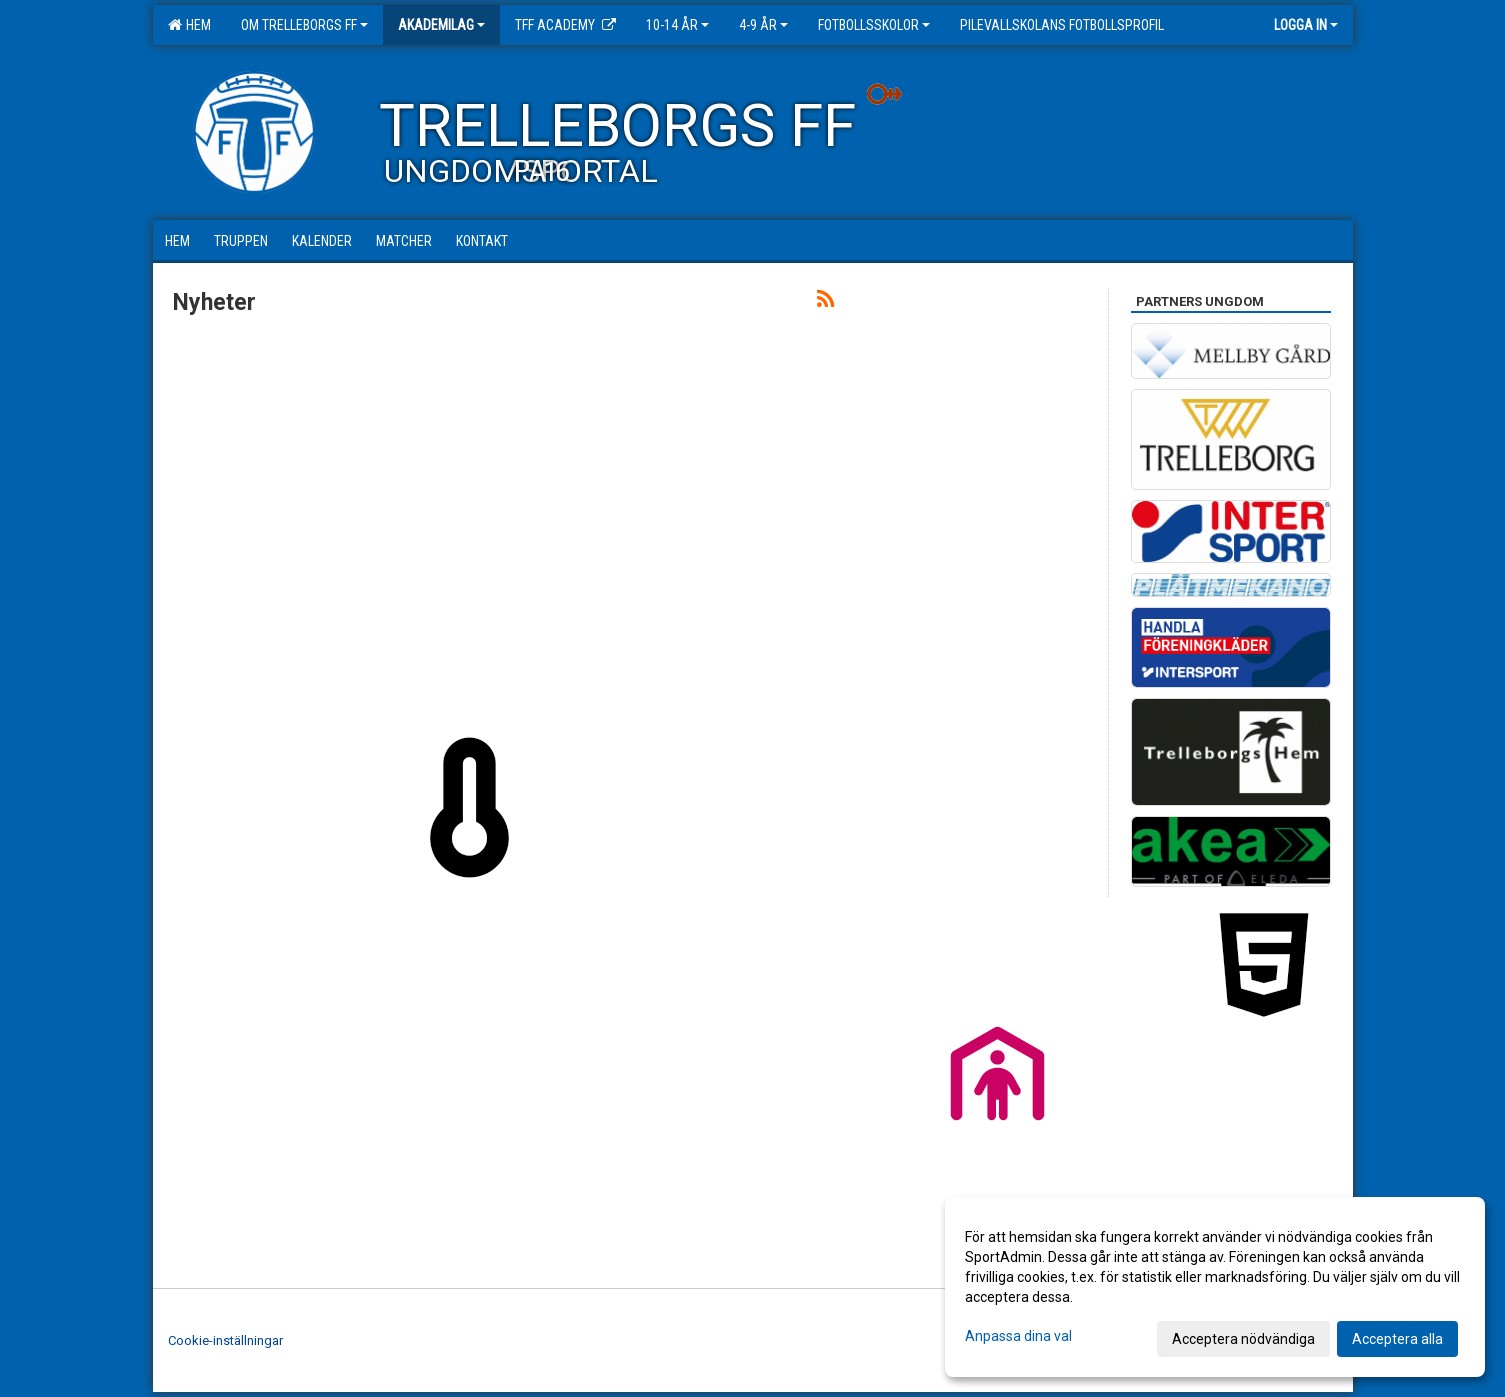 The height and width of the screenshot is (1397, 1505). What do you see at coordinates (469, 807) in the screenshot?
I see `indicates maximum temperature level` at bounding box center [469, 807].